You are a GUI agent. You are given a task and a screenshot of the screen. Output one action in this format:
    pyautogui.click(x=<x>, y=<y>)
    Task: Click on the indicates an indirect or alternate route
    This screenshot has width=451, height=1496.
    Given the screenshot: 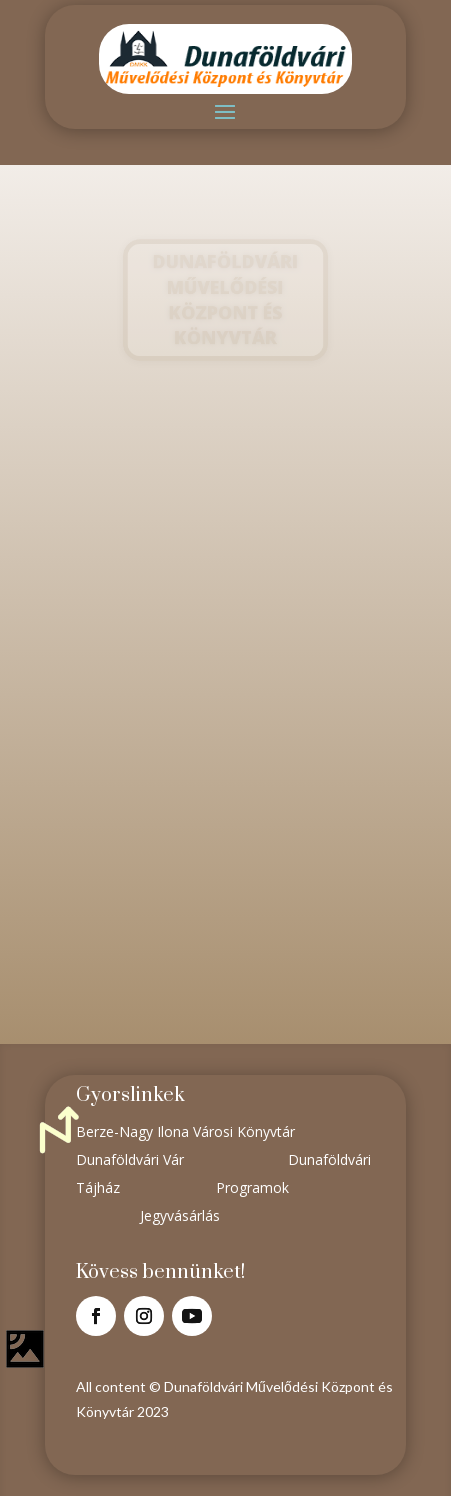 What is the action you would take?
    pyautogui.click(x=58, y=1130)
    